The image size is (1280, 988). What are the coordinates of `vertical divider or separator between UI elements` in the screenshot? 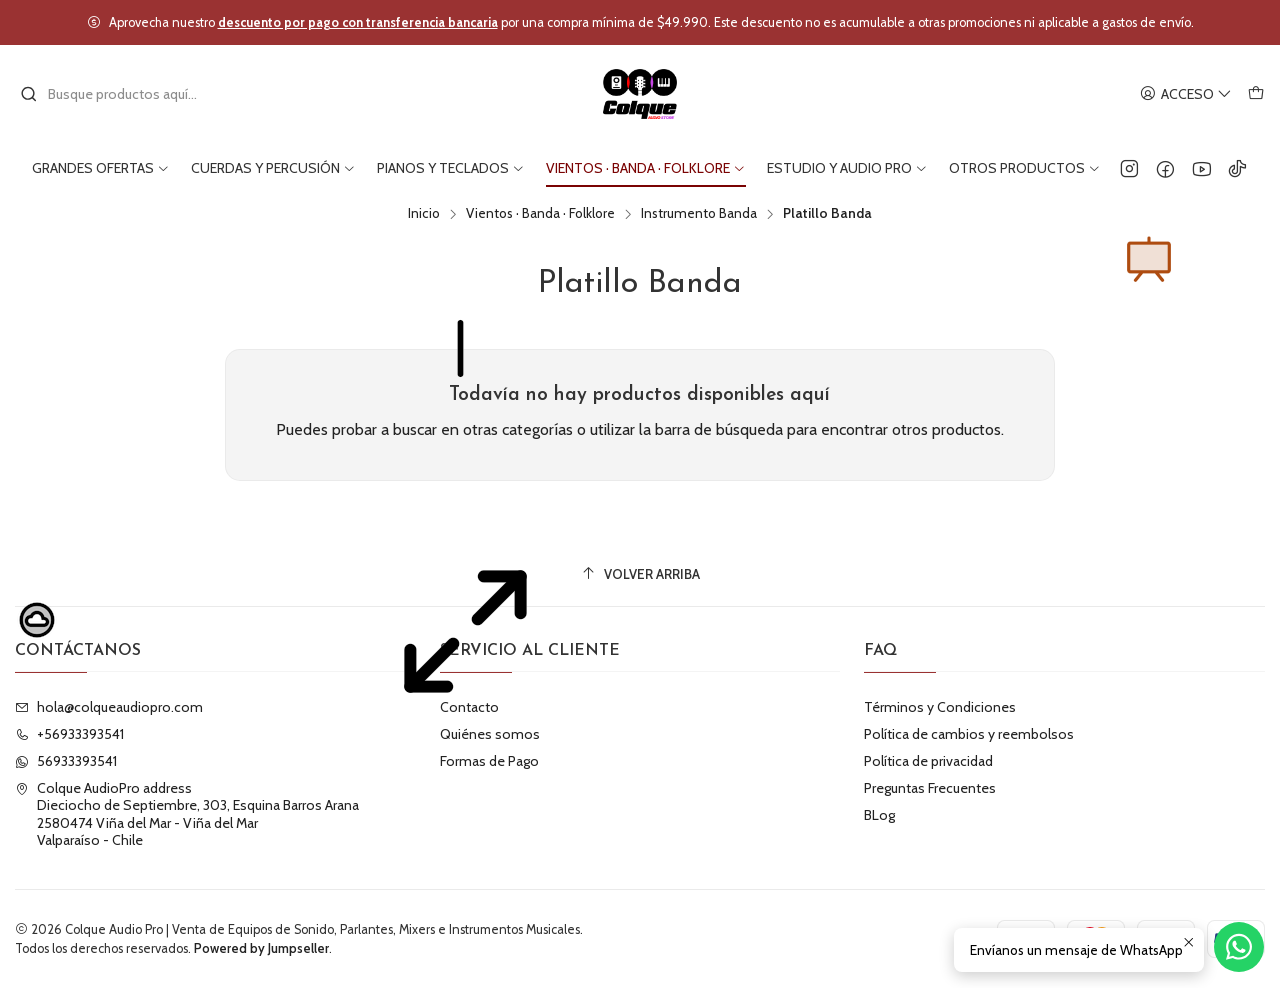 It's located at (460, 348).